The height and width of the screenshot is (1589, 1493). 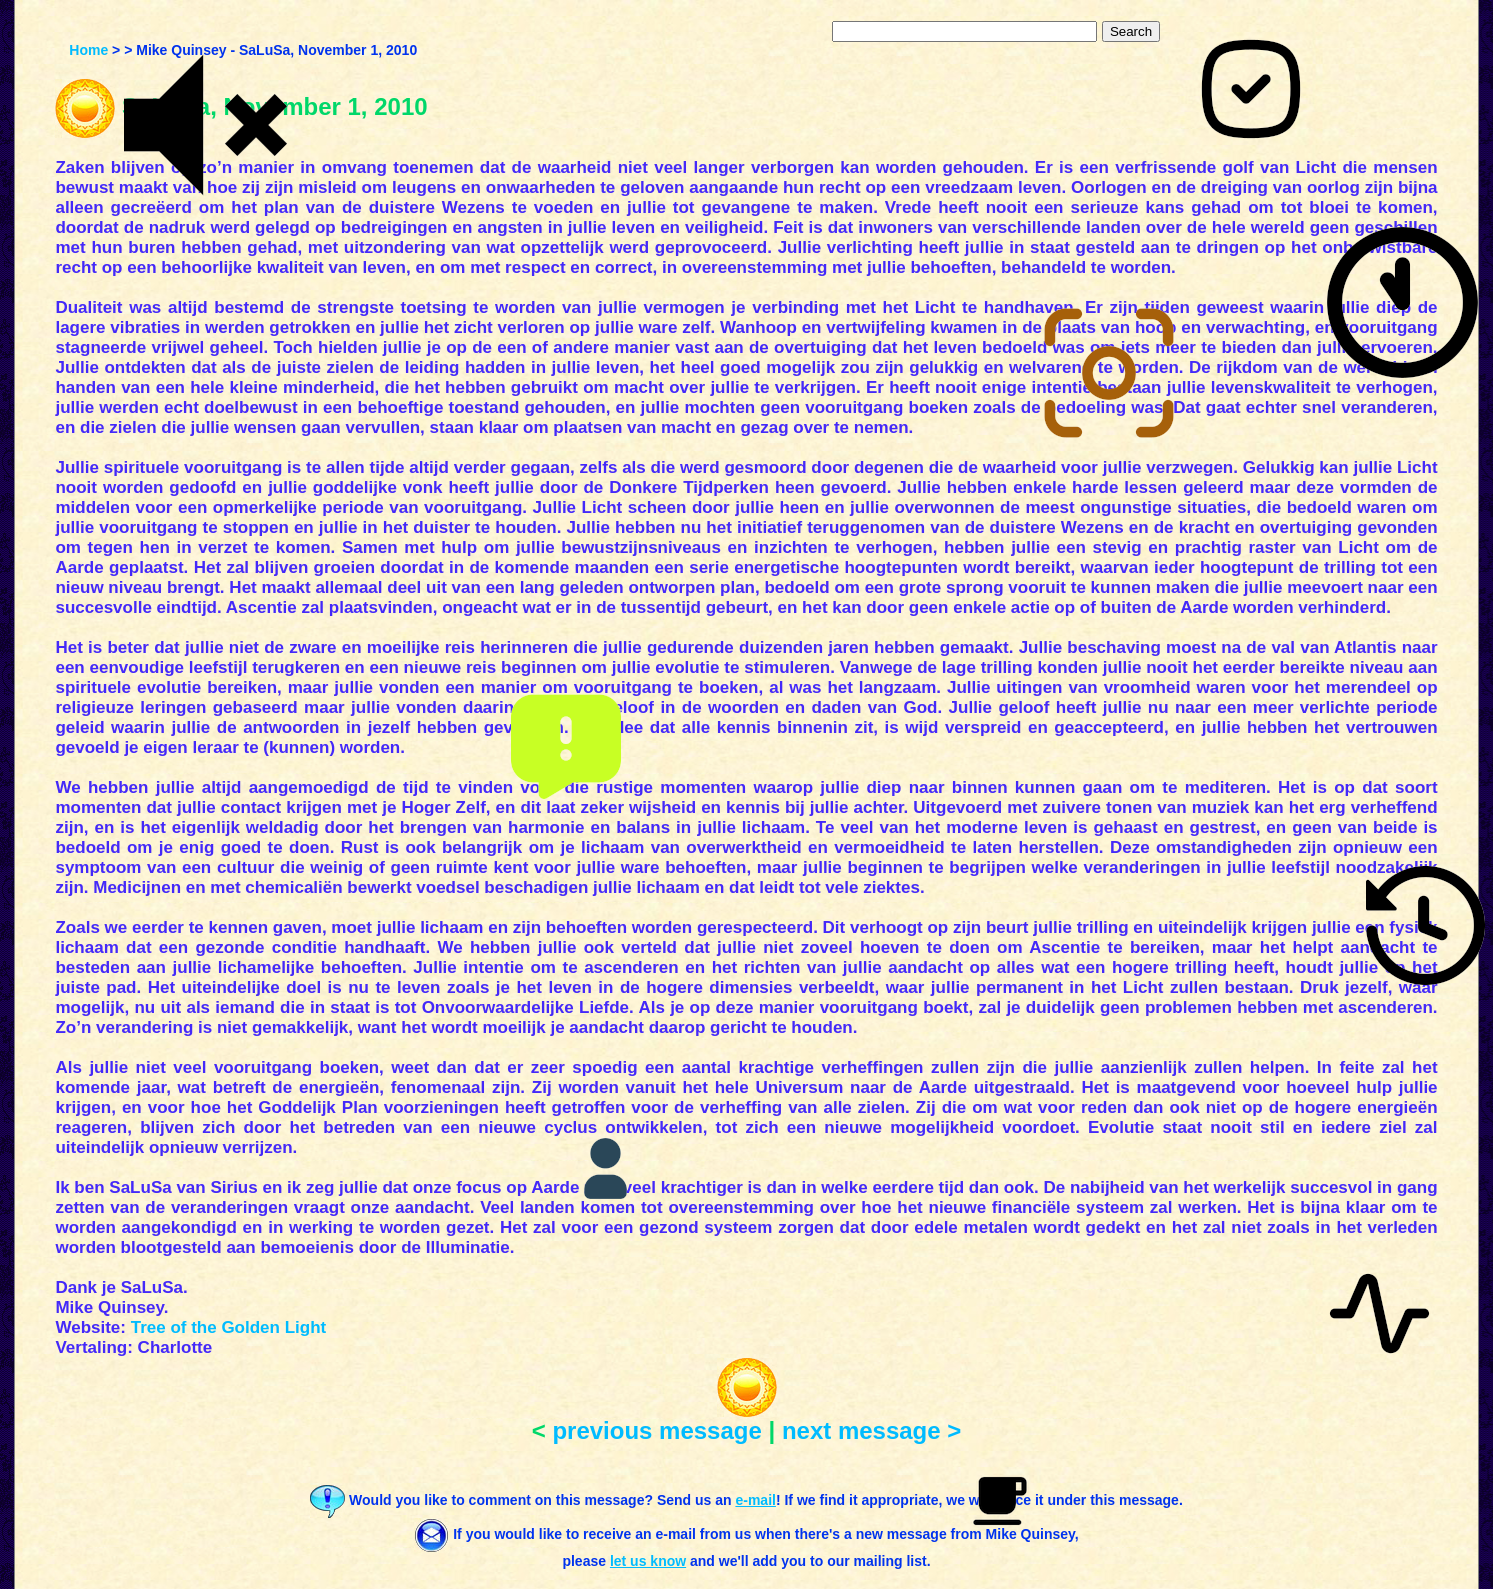 What do you see at coordinates (1425, 925) in the screenshot?
I see `view history or recent activity` at bounding box center [1425, 925].